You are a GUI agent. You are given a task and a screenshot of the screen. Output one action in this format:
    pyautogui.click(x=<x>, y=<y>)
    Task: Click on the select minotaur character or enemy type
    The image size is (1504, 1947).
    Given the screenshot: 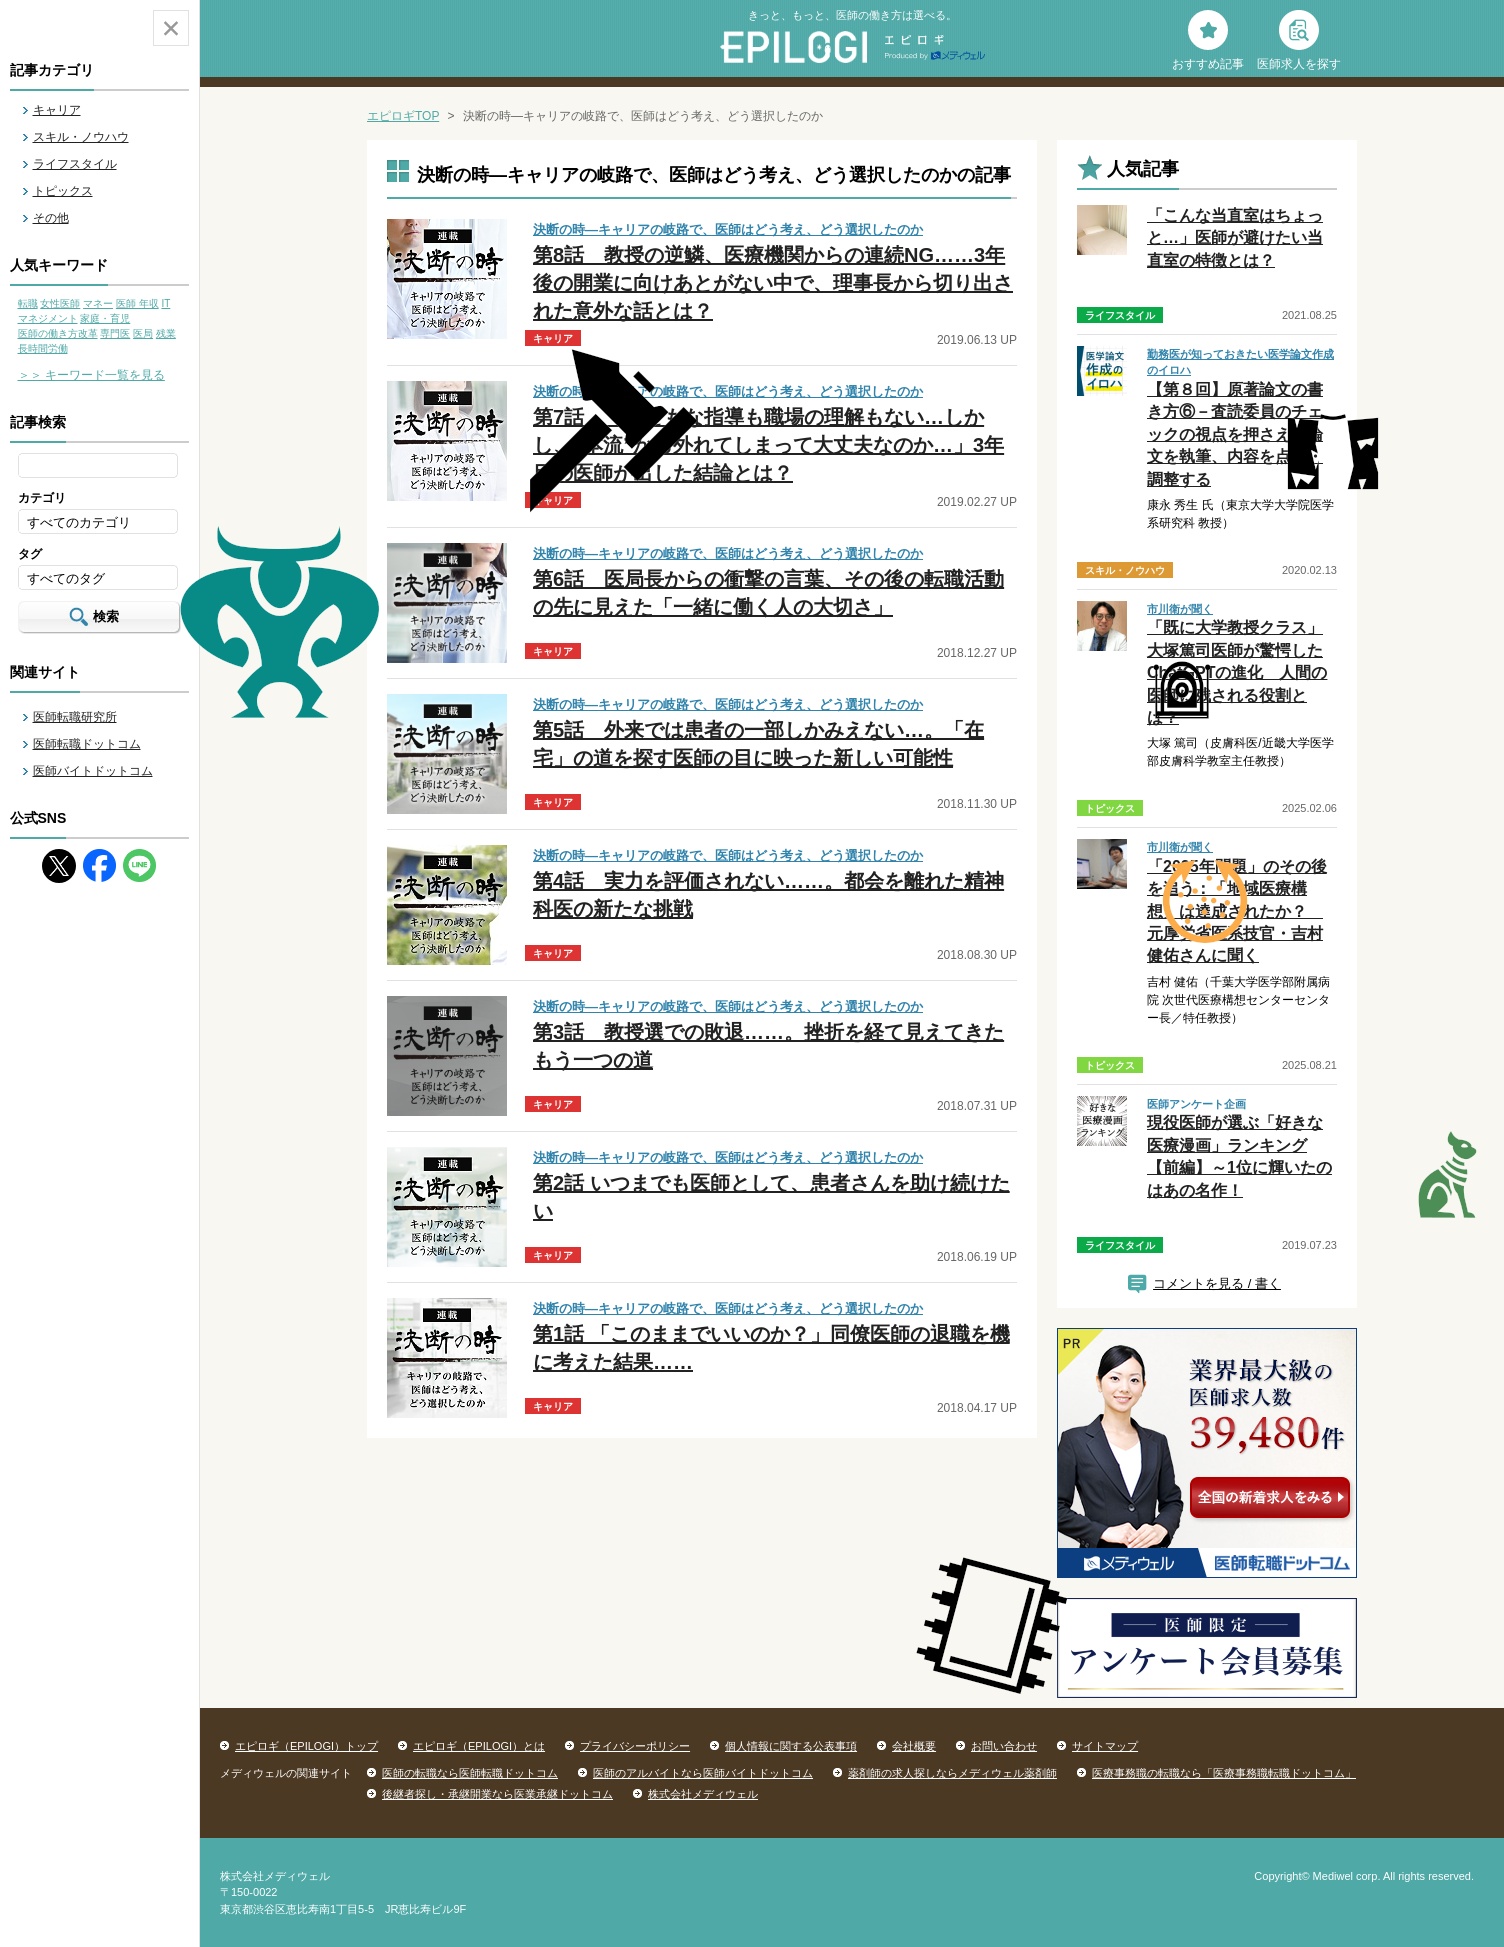 What is the action you would take?
    pyautogui.click(x=279, y=624)
    